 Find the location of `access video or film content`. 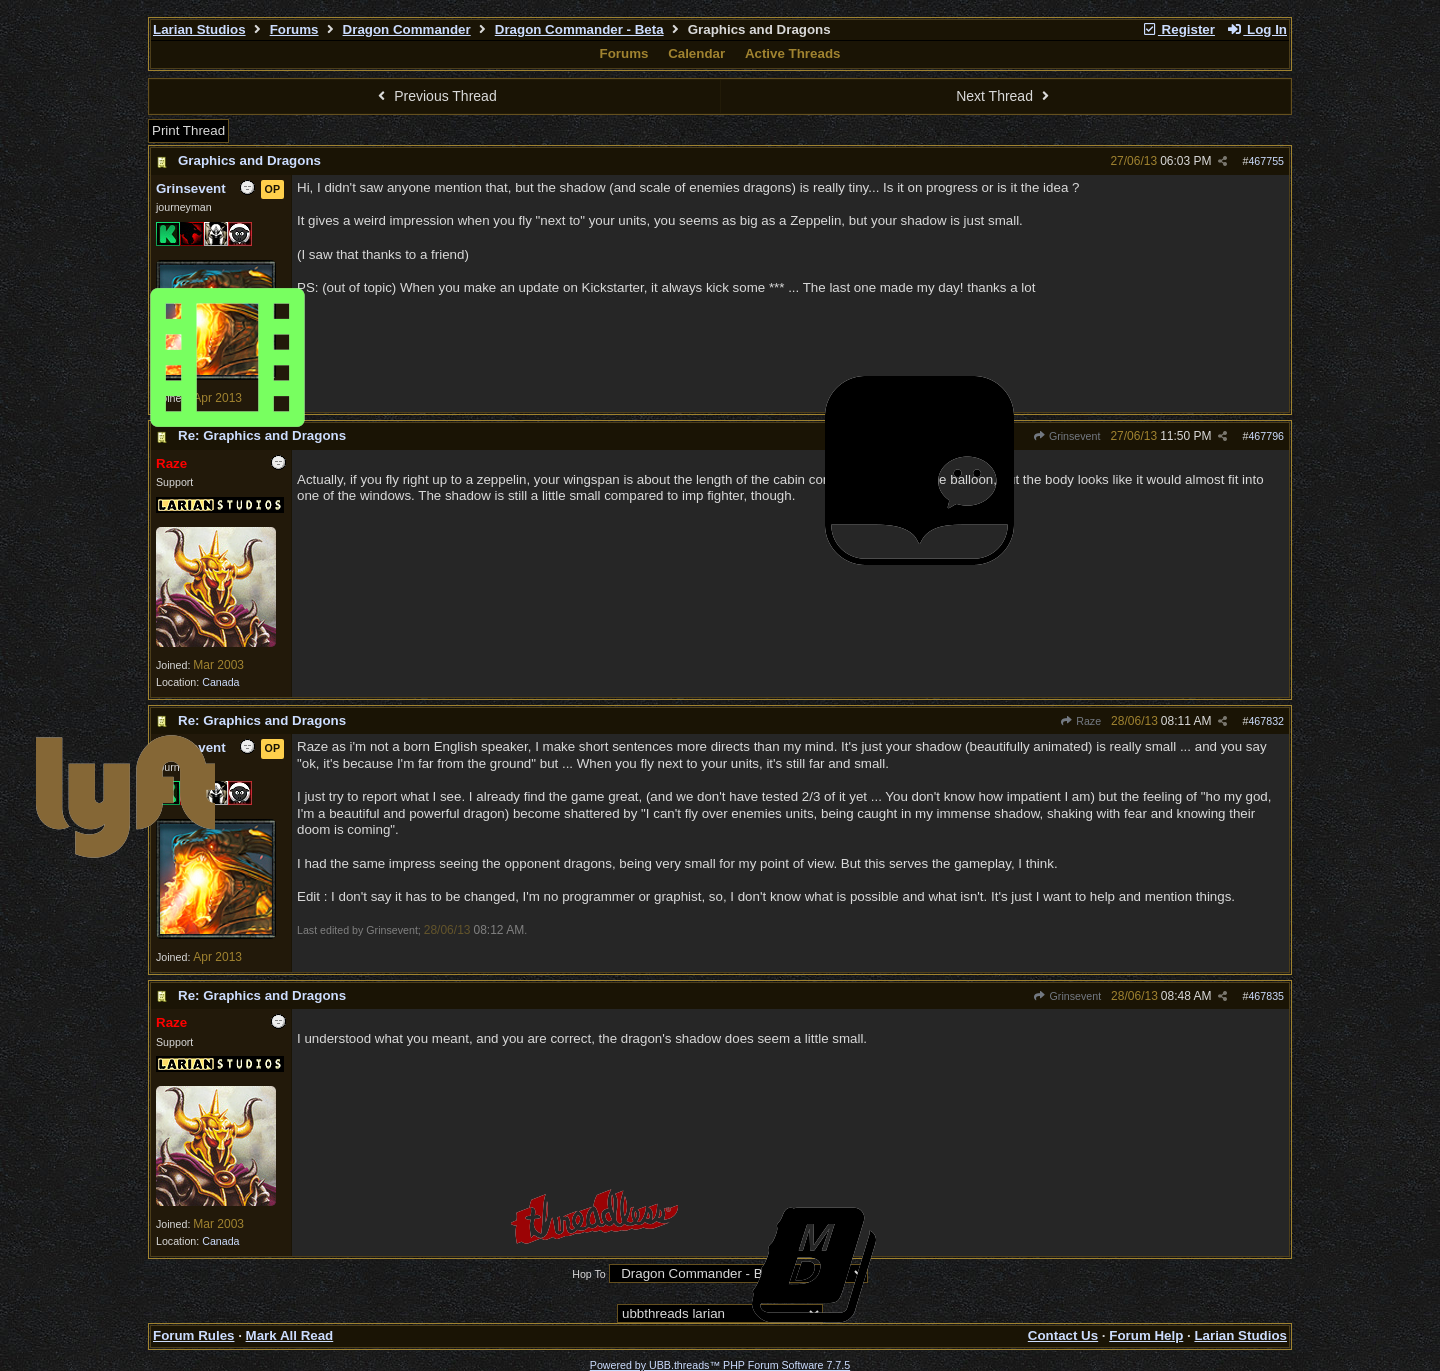

access video or film content is located at coordinates (227, 357).